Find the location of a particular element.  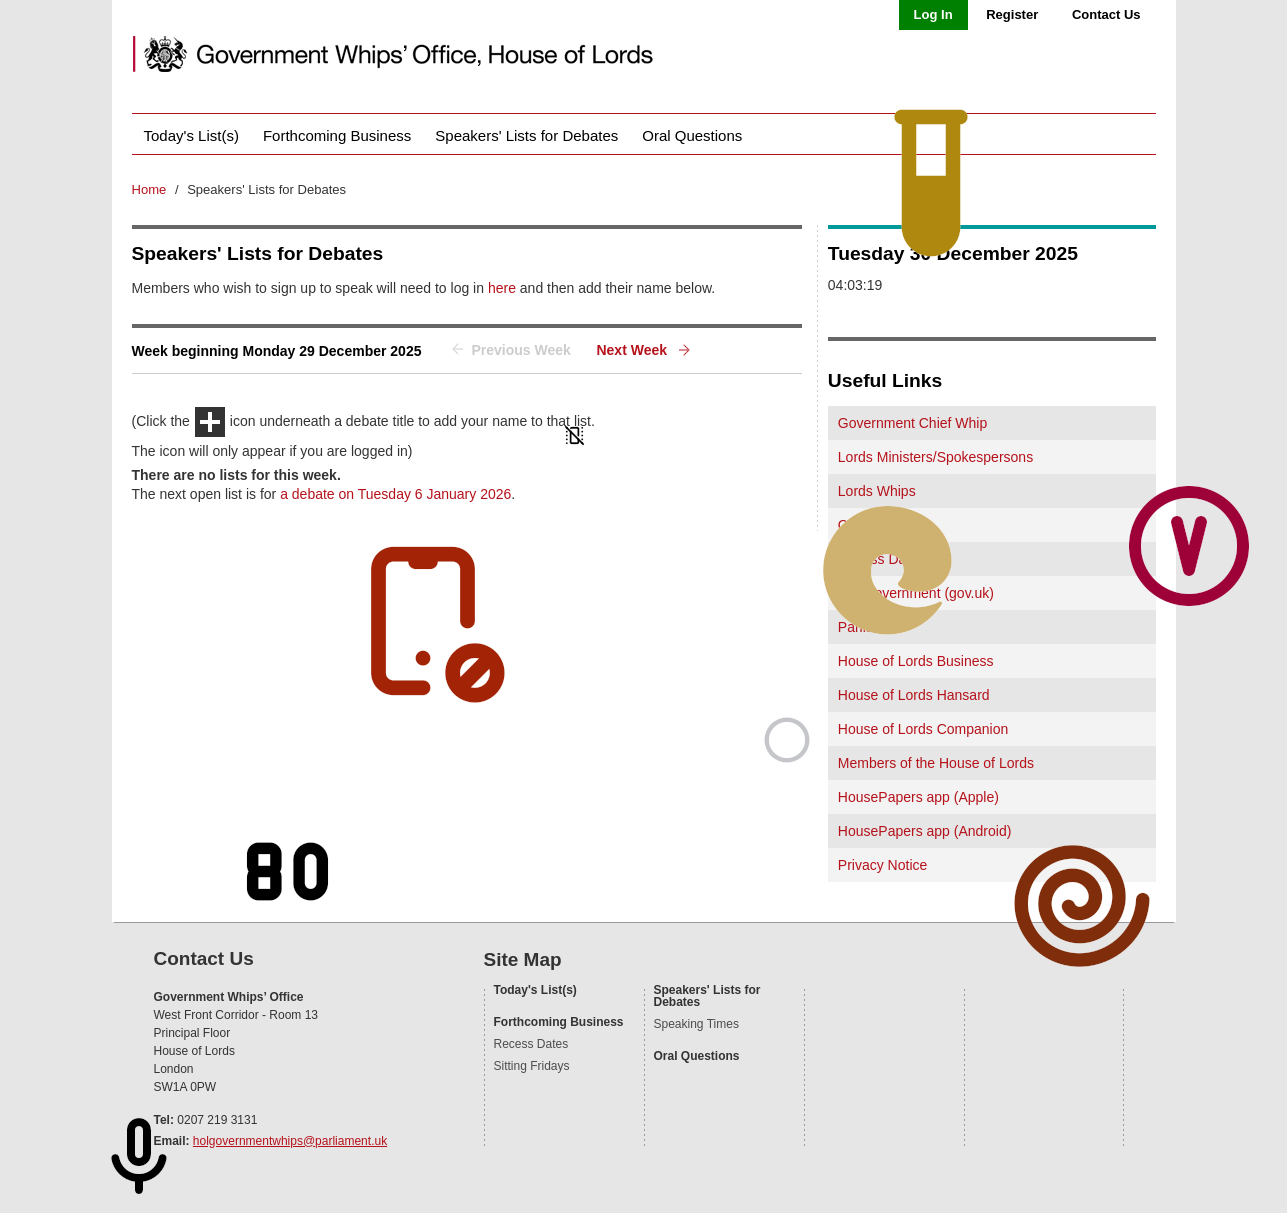

cancel mobile device connection is located at coordinates (423, 621).